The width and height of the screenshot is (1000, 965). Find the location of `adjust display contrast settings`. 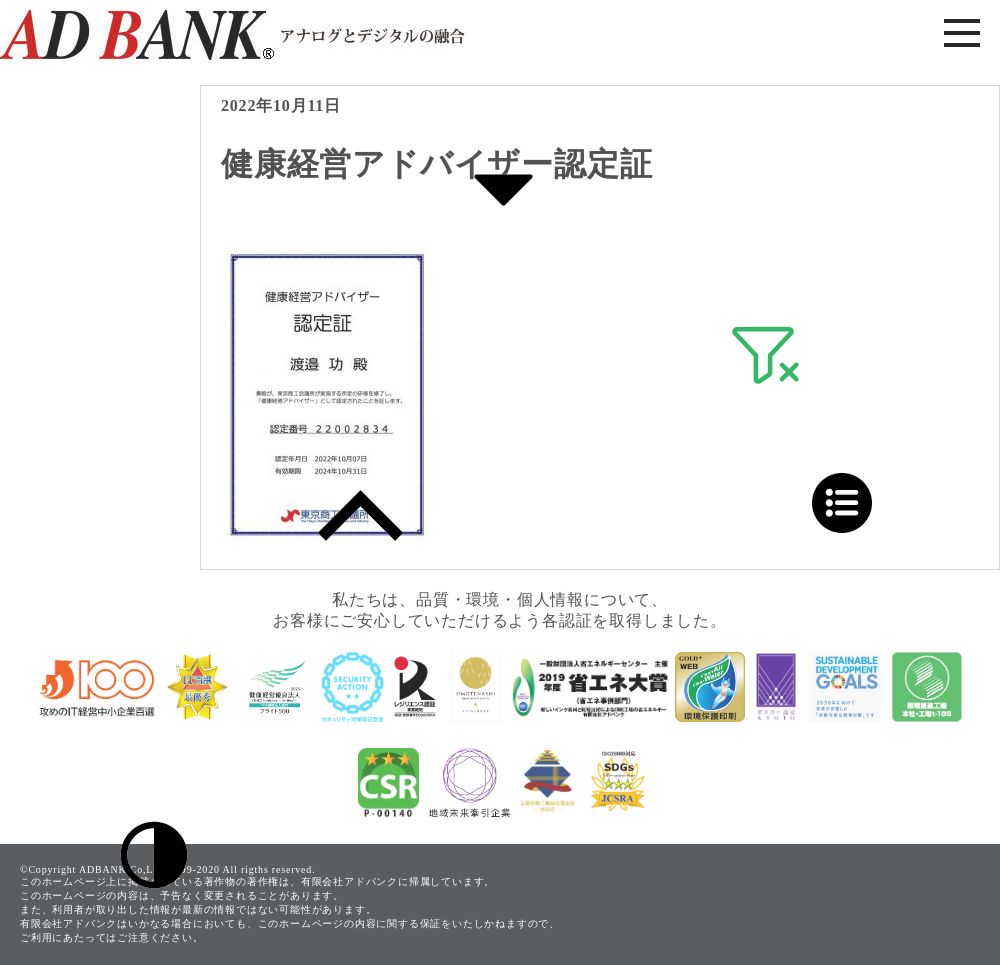

adjust display contrast settings is located at coordinates (154, 855).